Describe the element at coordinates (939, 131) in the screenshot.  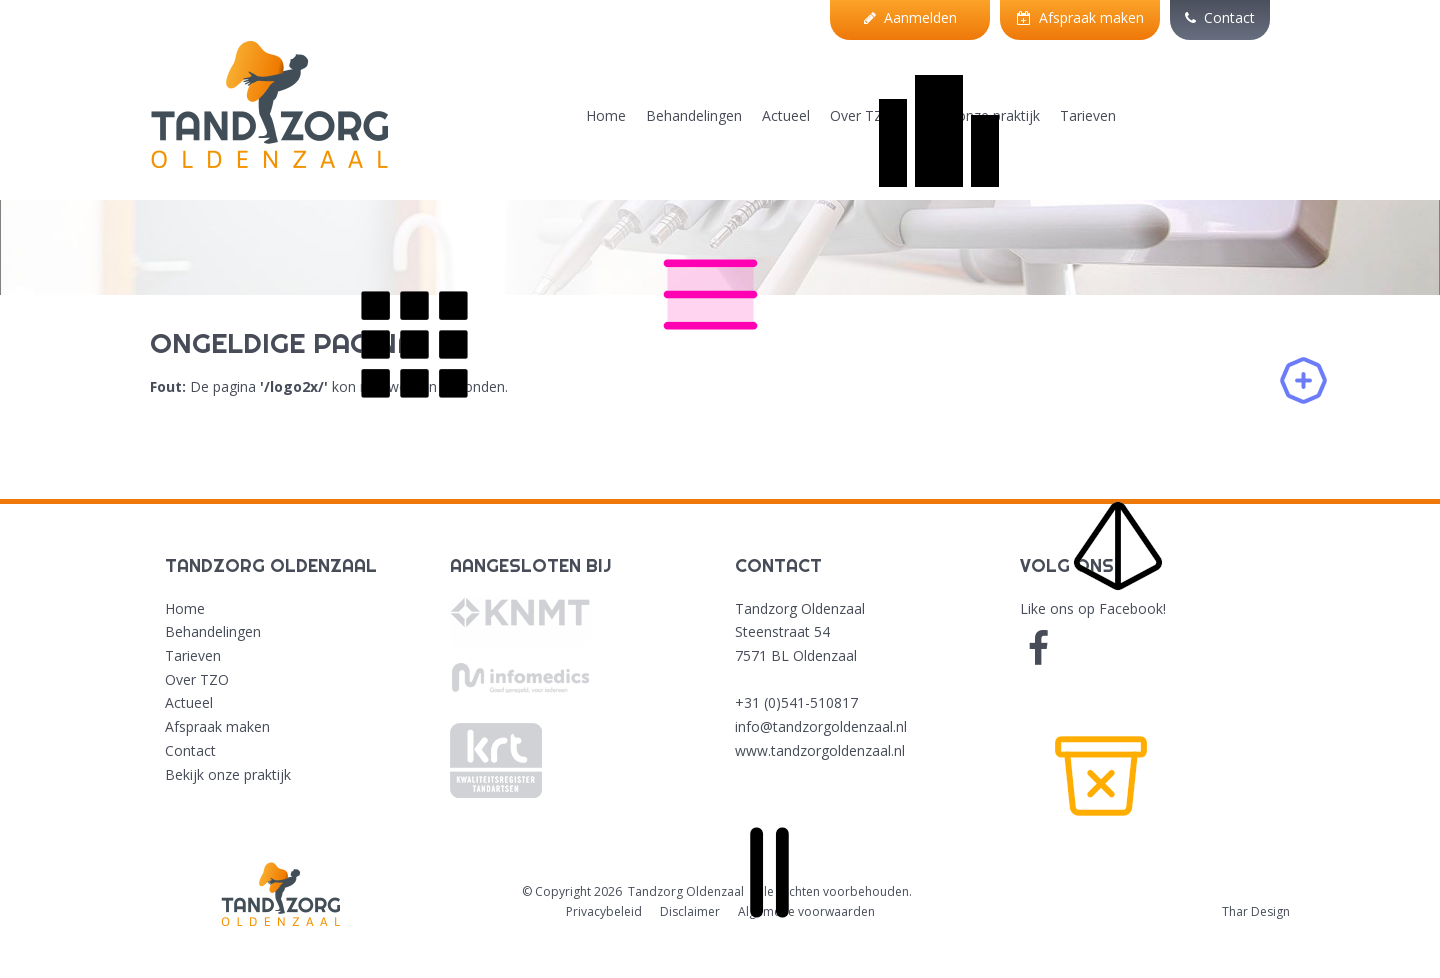
I see `view rankings or leaderboard` at that location.